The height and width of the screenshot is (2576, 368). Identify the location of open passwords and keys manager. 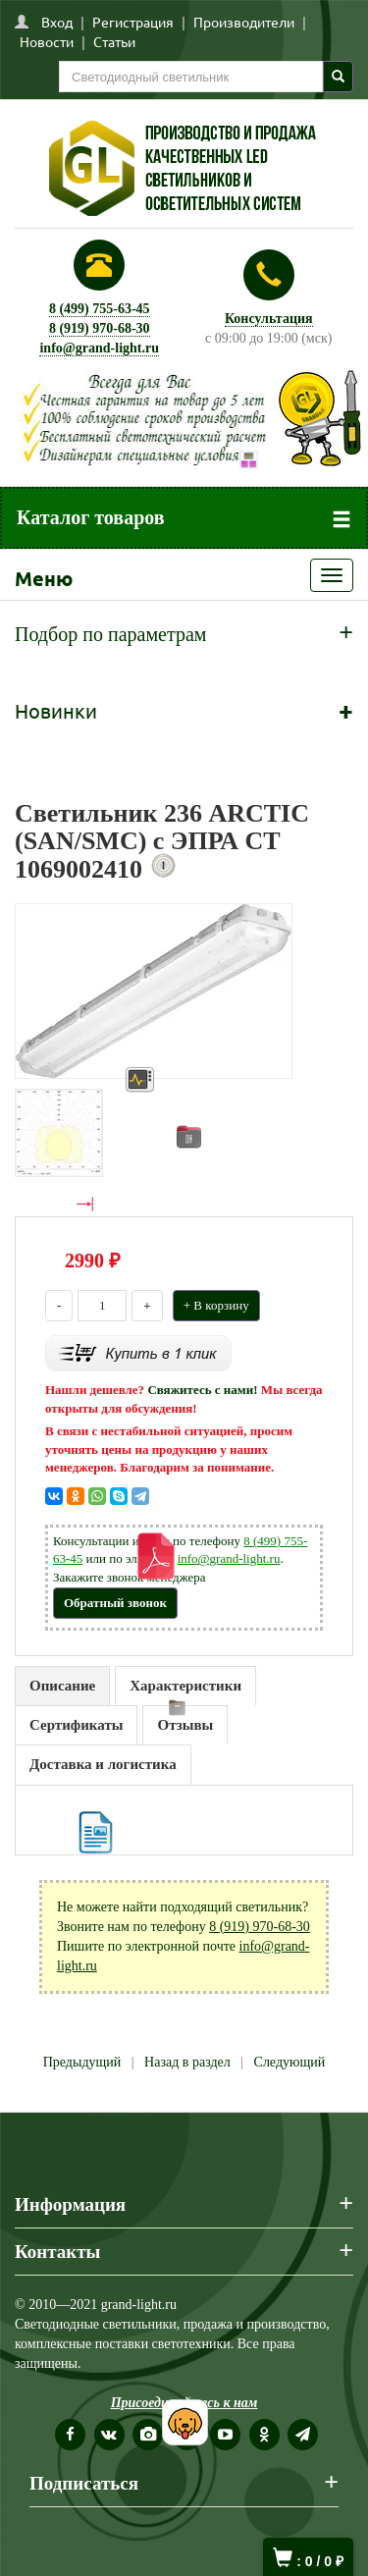
(163, 865).